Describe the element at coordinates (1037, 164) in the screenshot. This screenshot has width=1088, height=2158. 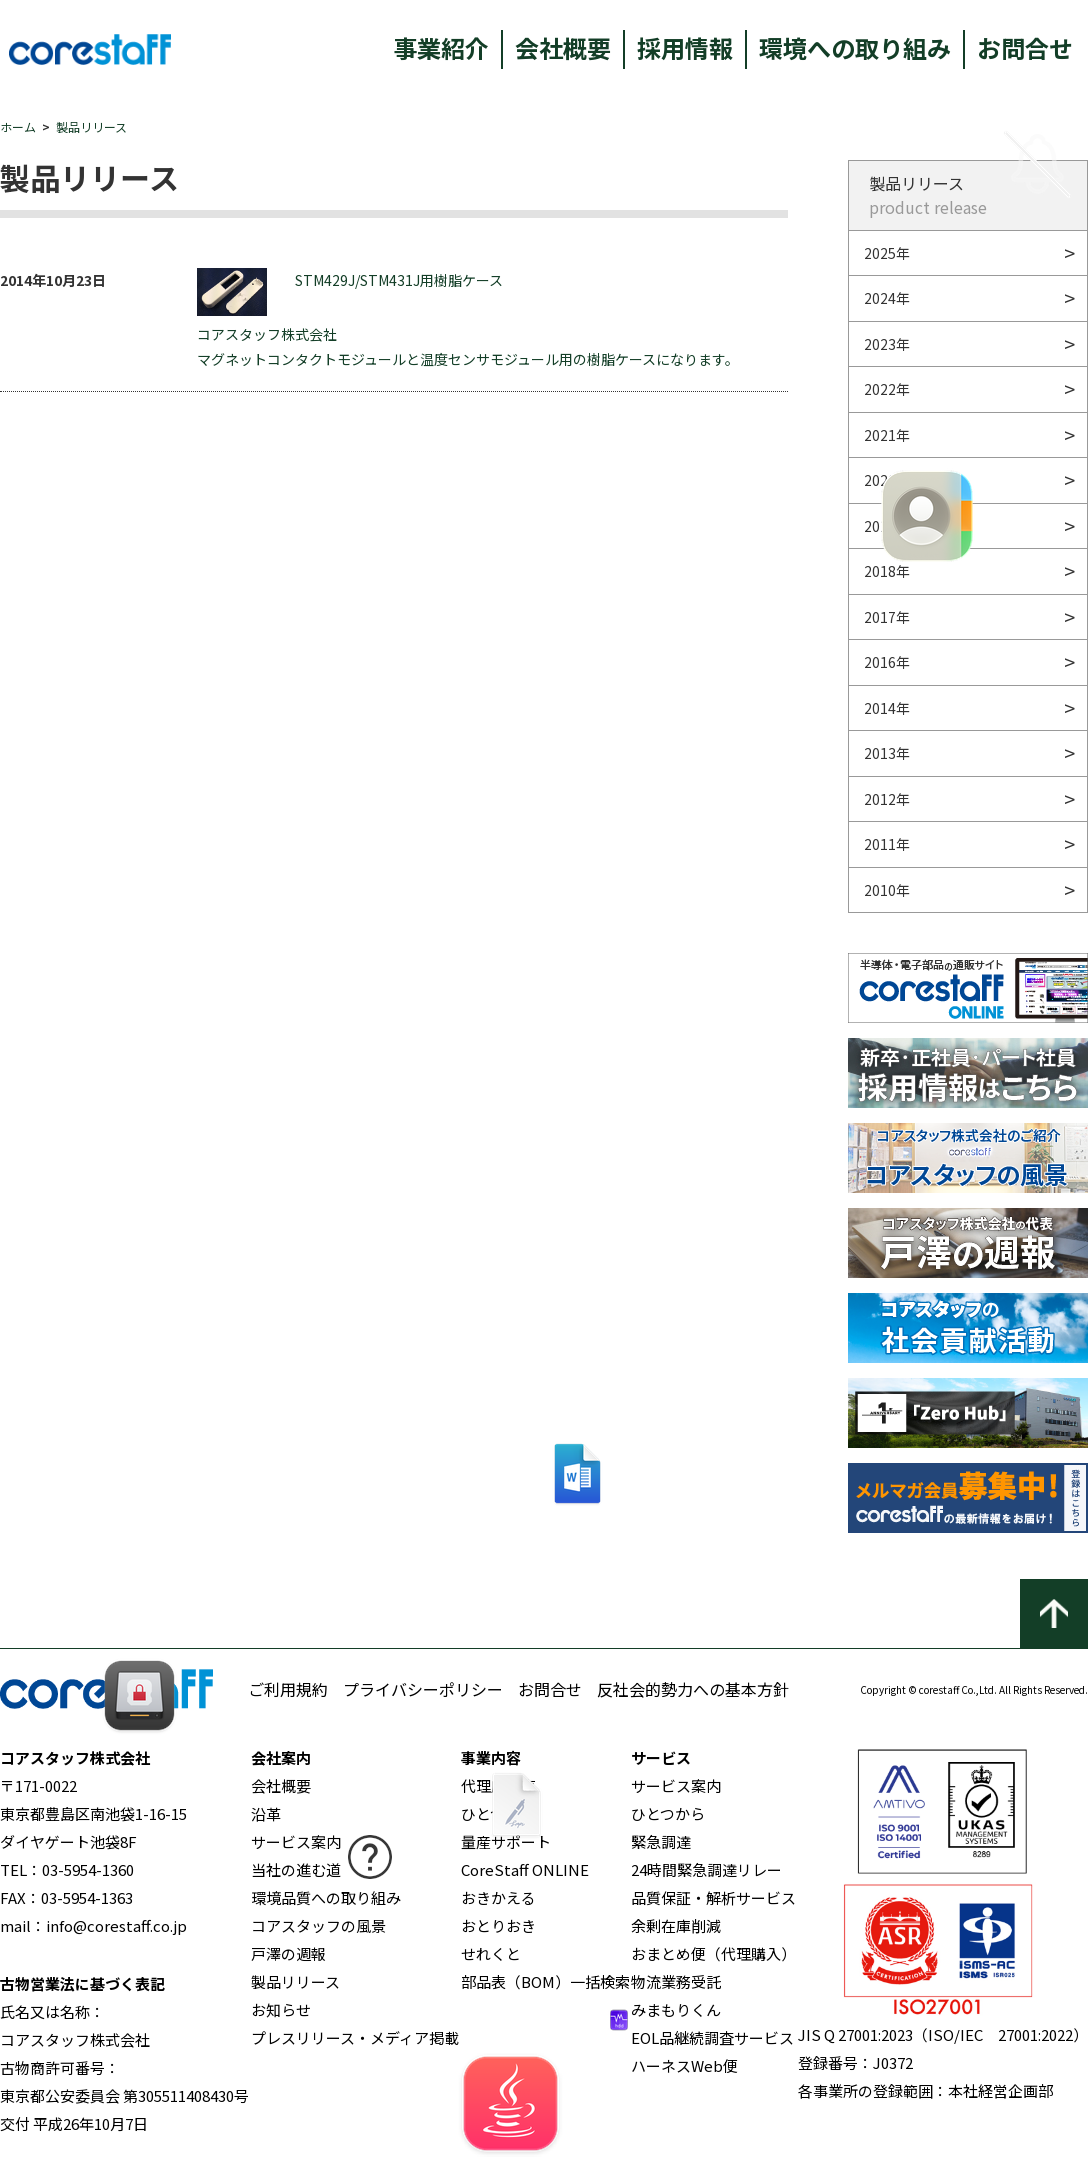
I see `notifications are currently disabled` at that location.